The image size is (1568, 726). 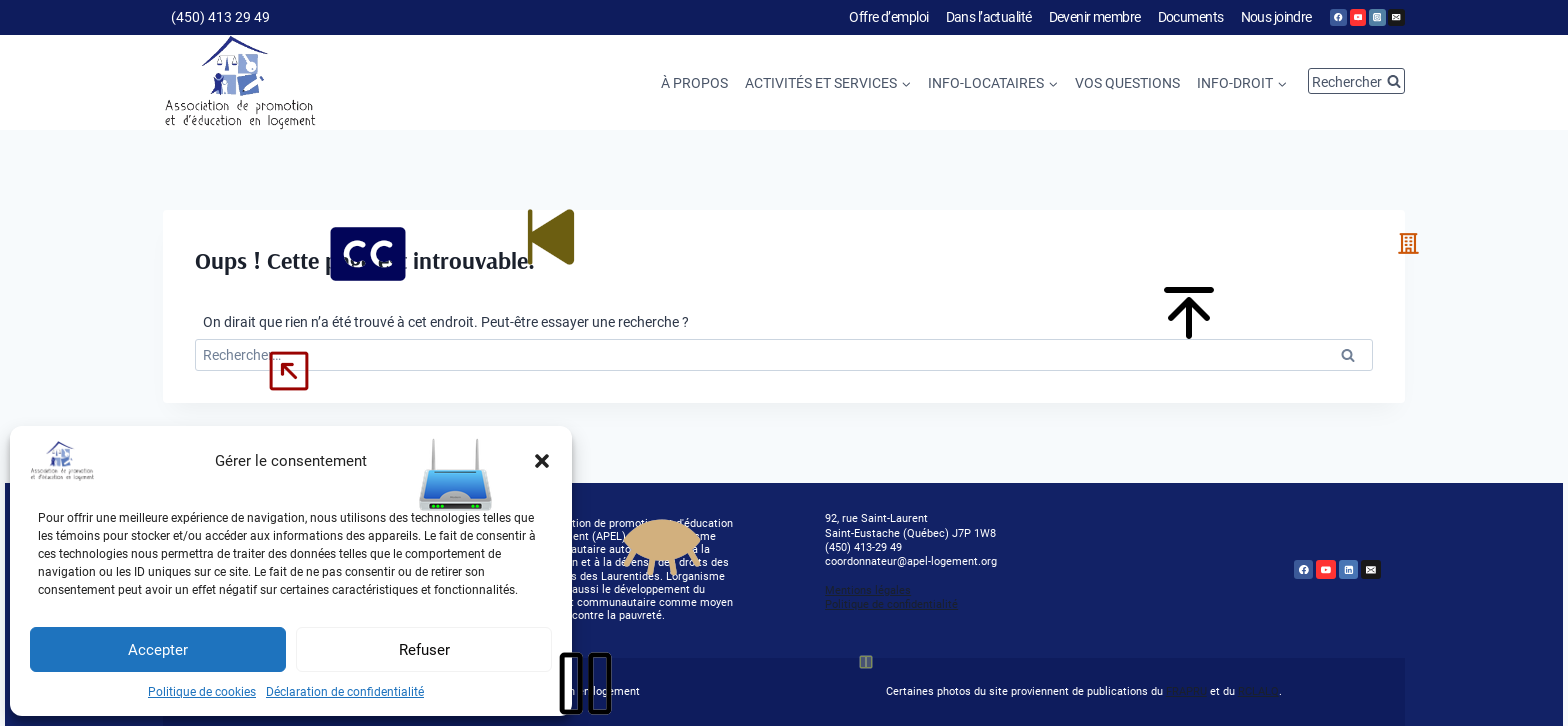 What do you see at coordinates (866, 662) in the screenshot?
I see `split view horizontally into two panes` at bounding box center [866, 662].